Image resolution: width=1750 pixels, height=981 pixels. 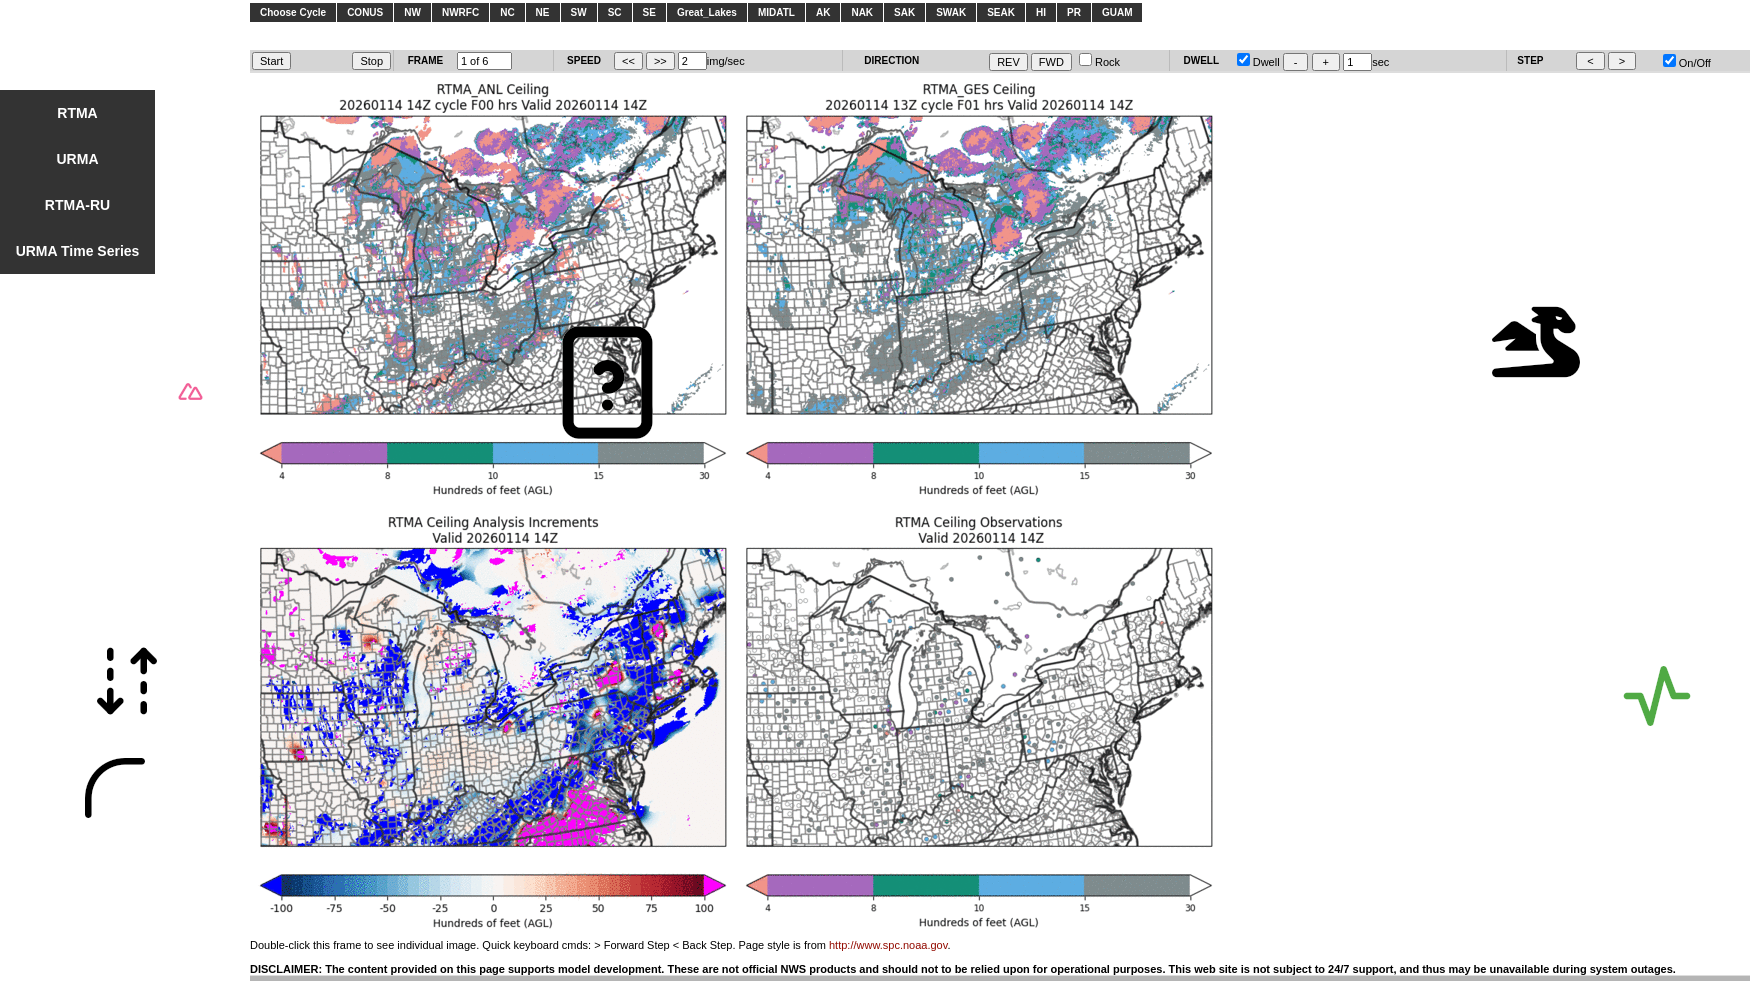 I want to click on apply rounded corner radius to element, so click(x=115, y=788).